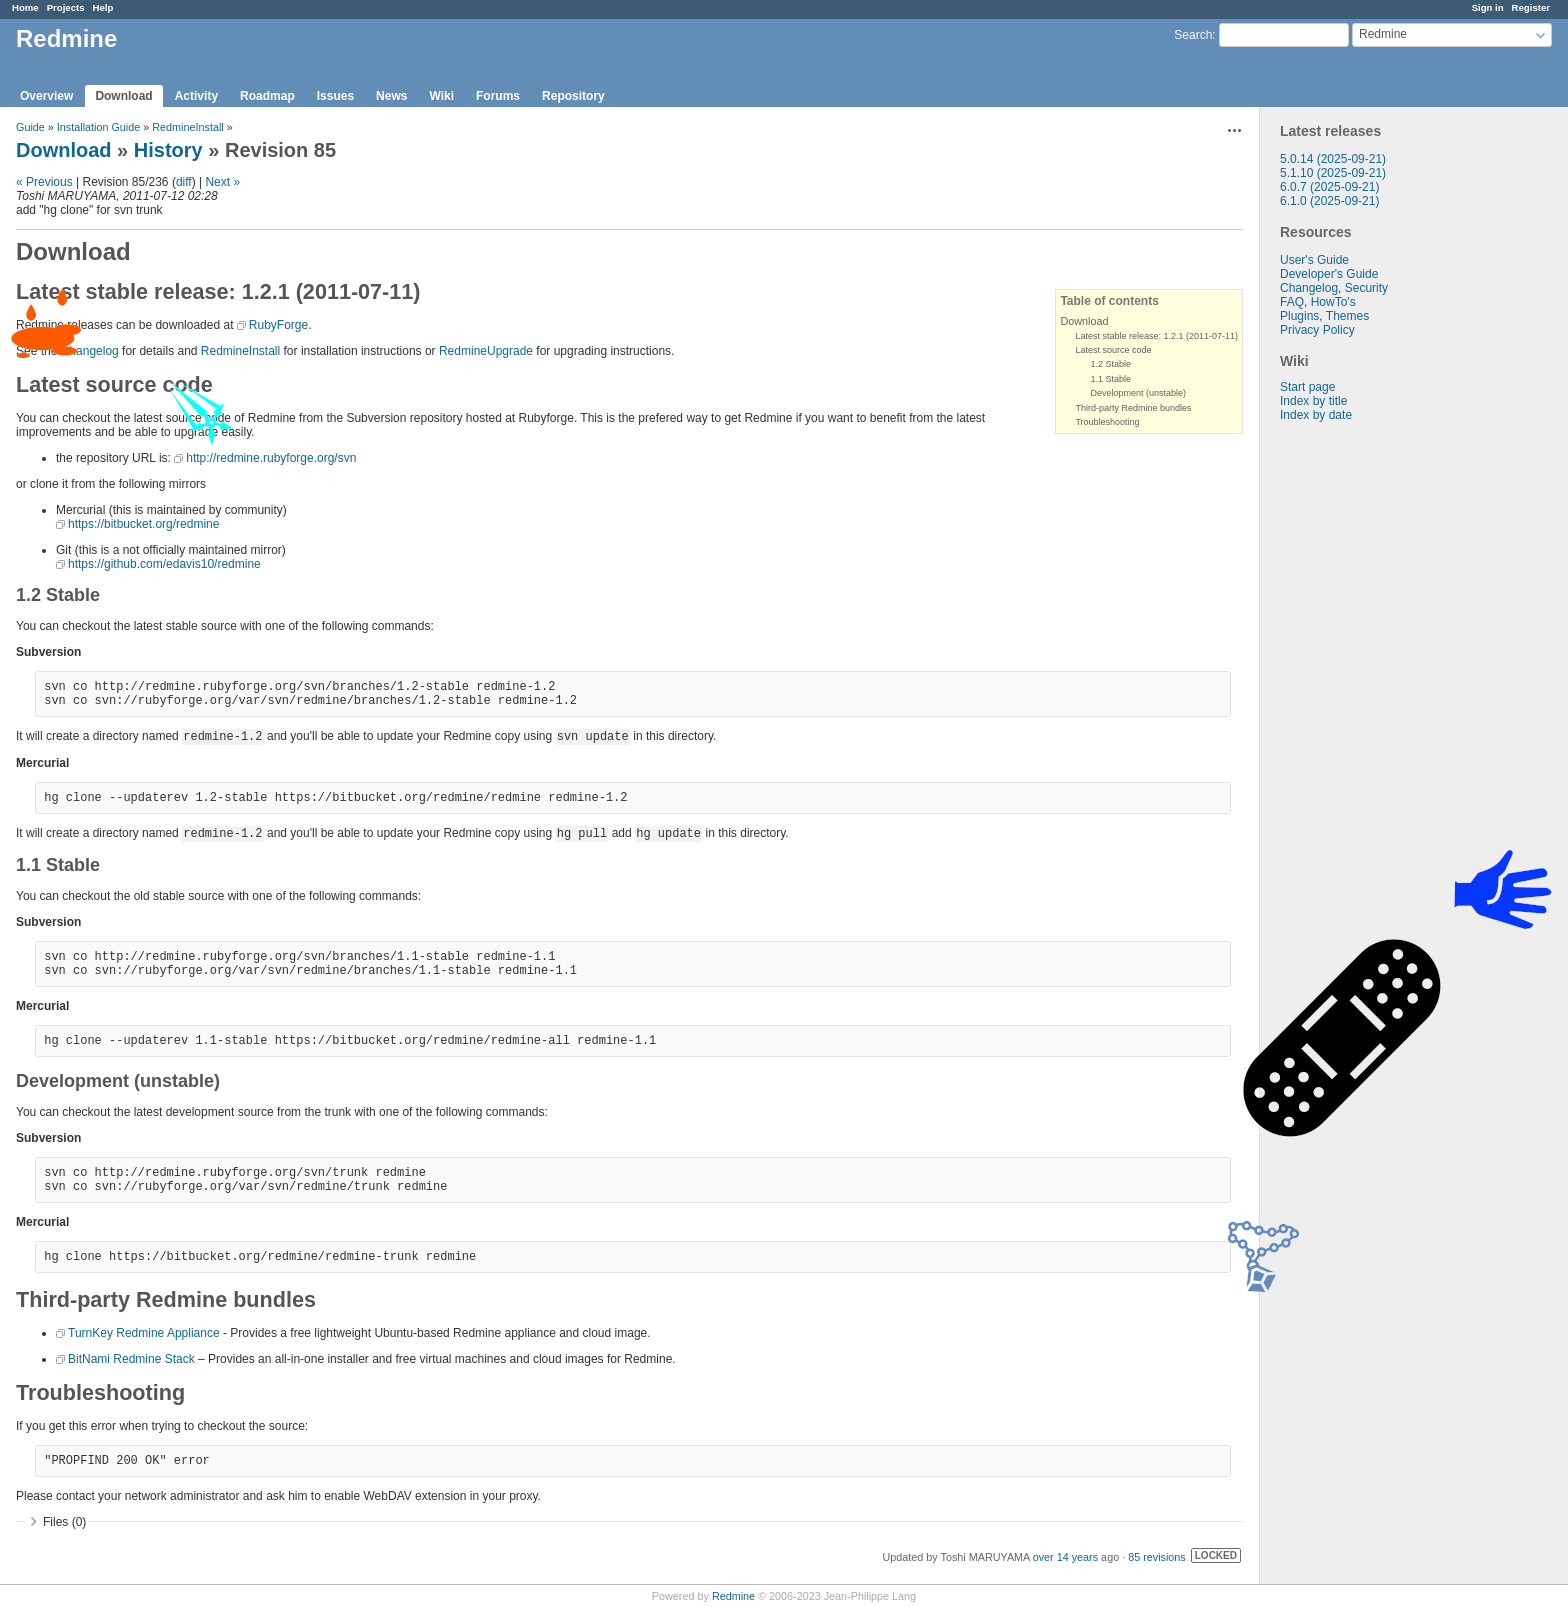  Describe the element at coordinates (1503, 885) in the screenshot. I see `play hand gesture in a game (paper in rock-paper-scissors)` at that location.